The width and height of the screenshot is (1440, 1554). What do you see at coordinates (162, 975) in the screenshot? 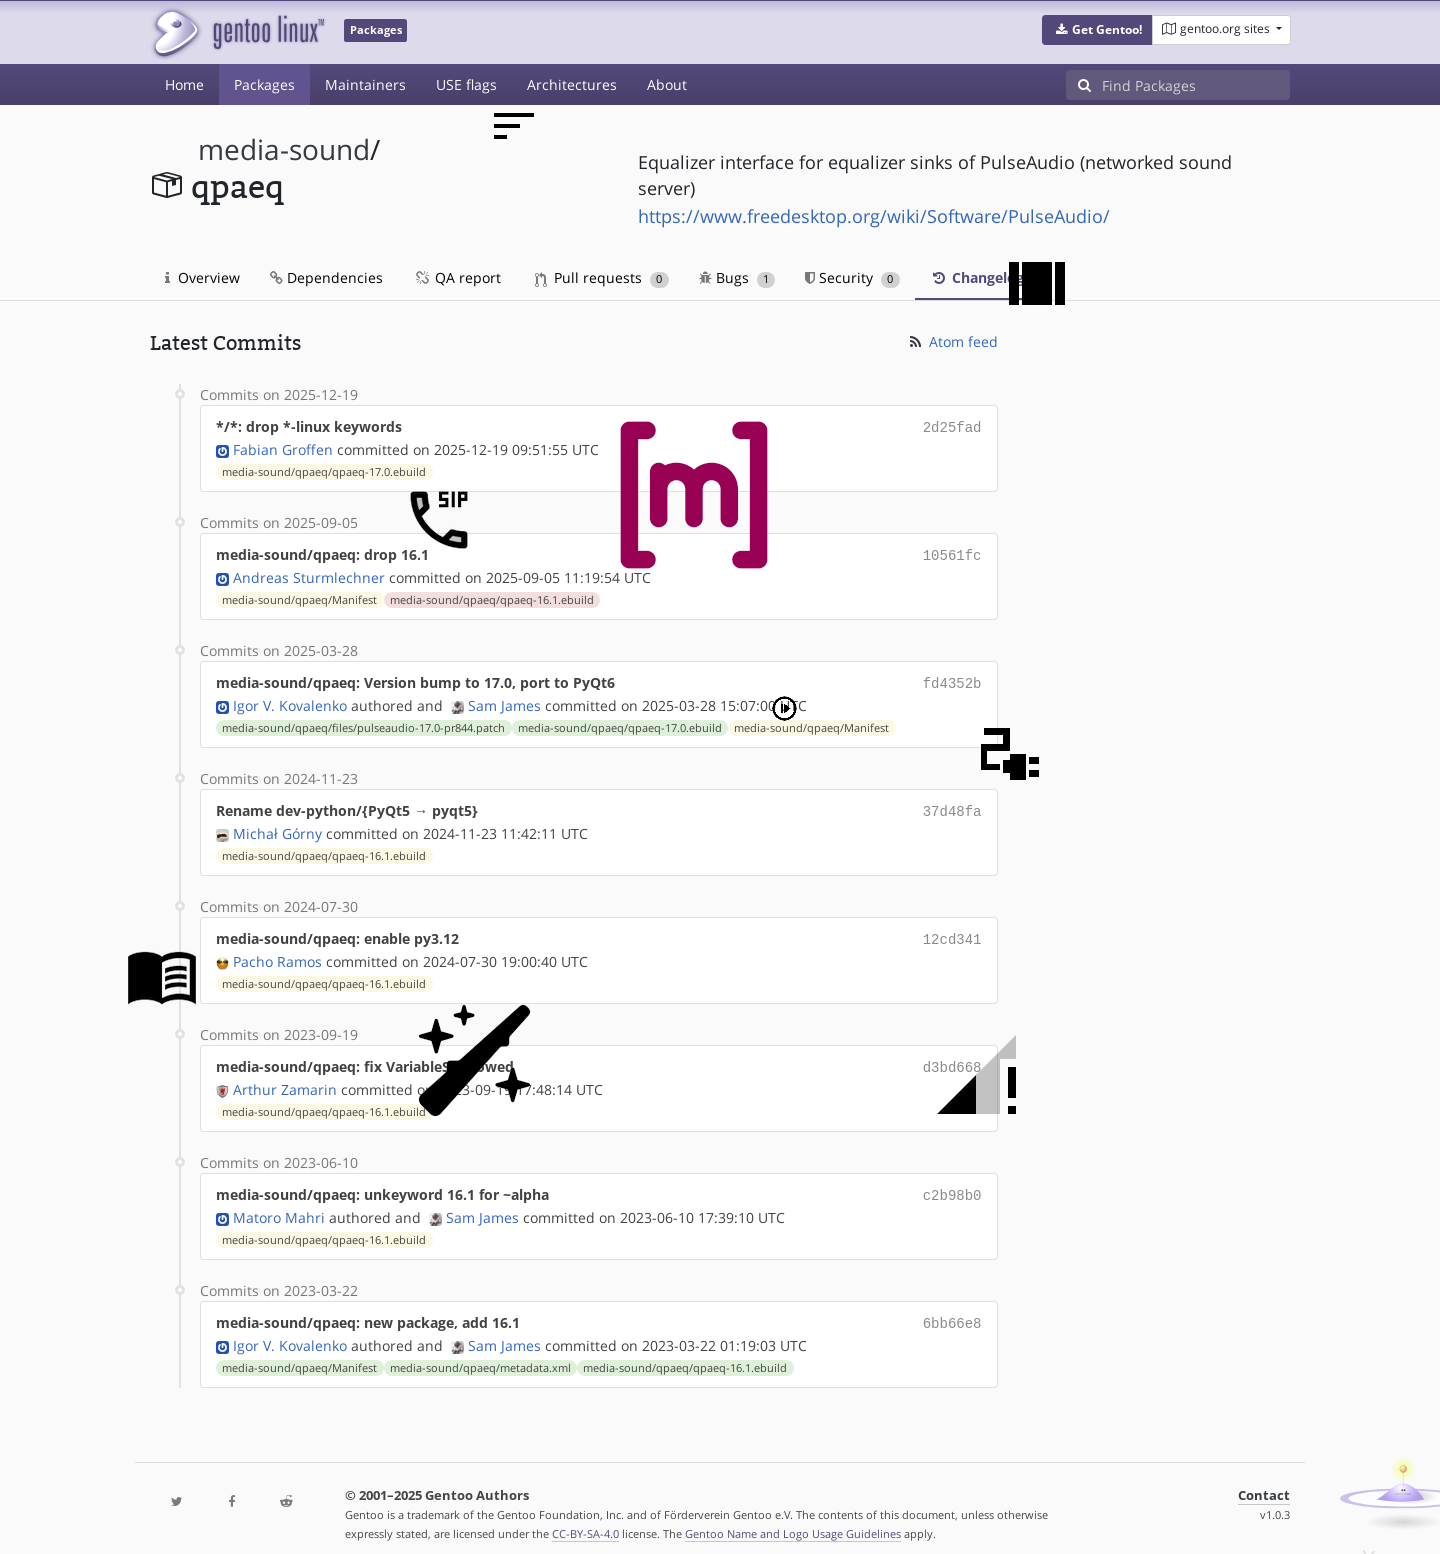
I see `open menu or navigation guide` at bounding box center [162, 975].